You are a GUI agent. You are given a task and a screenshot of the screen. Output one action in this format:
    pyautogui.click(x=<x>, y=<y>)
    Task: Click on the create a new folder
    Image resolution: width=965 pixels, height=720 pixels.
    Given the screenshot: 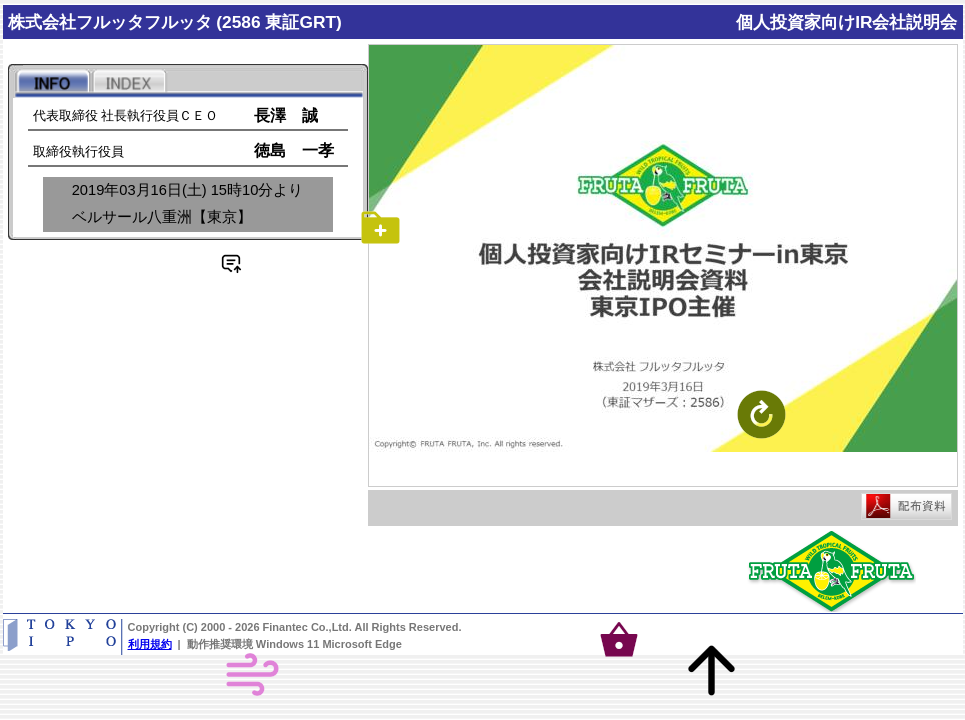 What is the action you would take?
    pyautogui.click(x=380, y=227)
    